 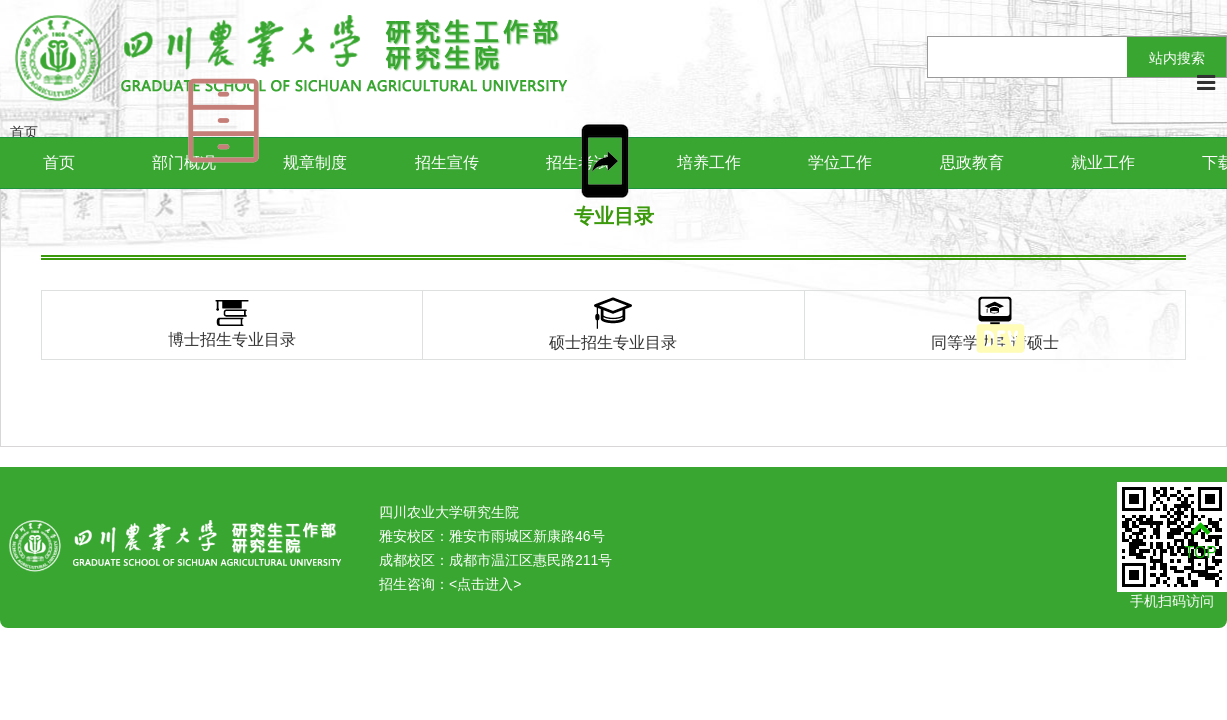 I want to click on share your mobile screen with others, so click(x=605, y=161).